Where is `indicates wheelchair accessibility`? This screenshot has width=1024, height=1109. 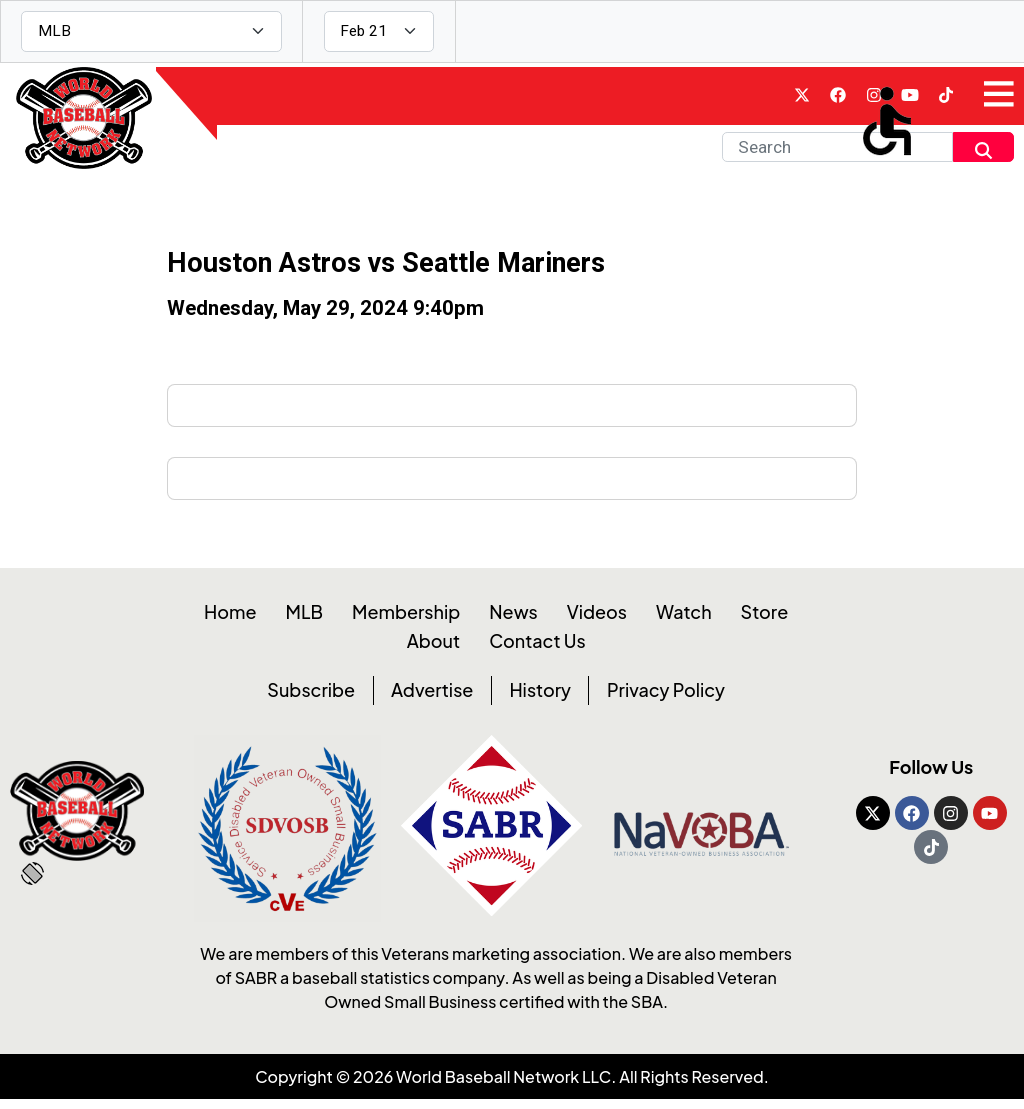 indicates wheelchair accessibility is located at coordinates (887, 121).